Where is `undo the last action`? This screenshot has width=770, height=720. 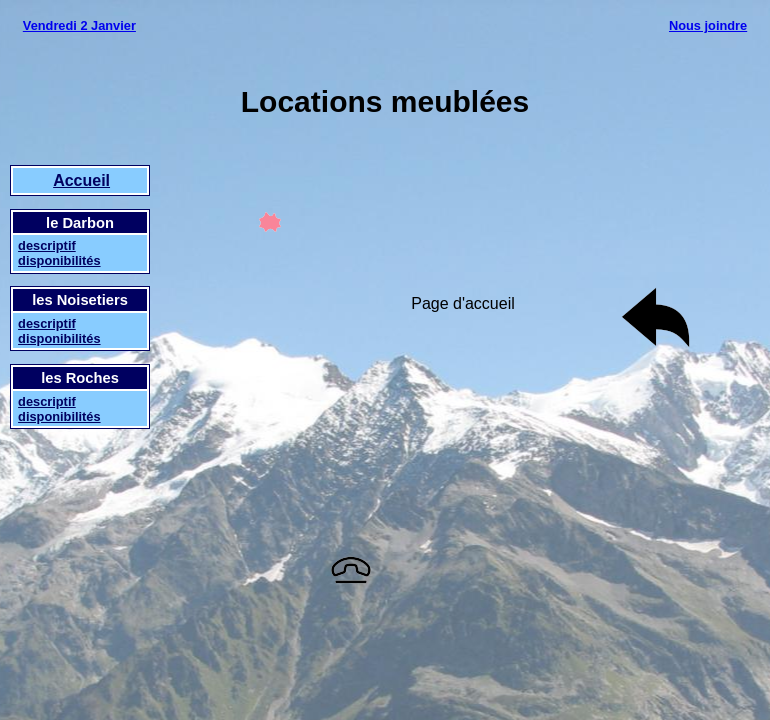 undo the last action is located at coordinates (655, 317).